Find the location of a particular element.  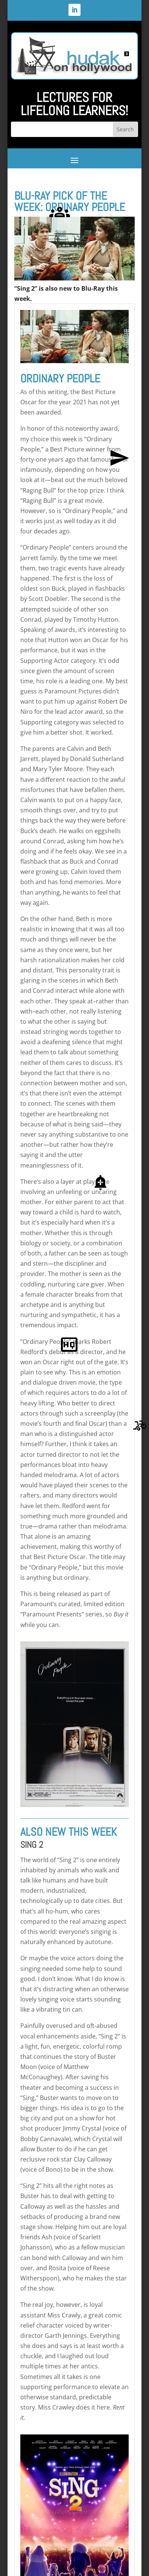

view bike and scooter rental options is located at coordinates (140, 1425).